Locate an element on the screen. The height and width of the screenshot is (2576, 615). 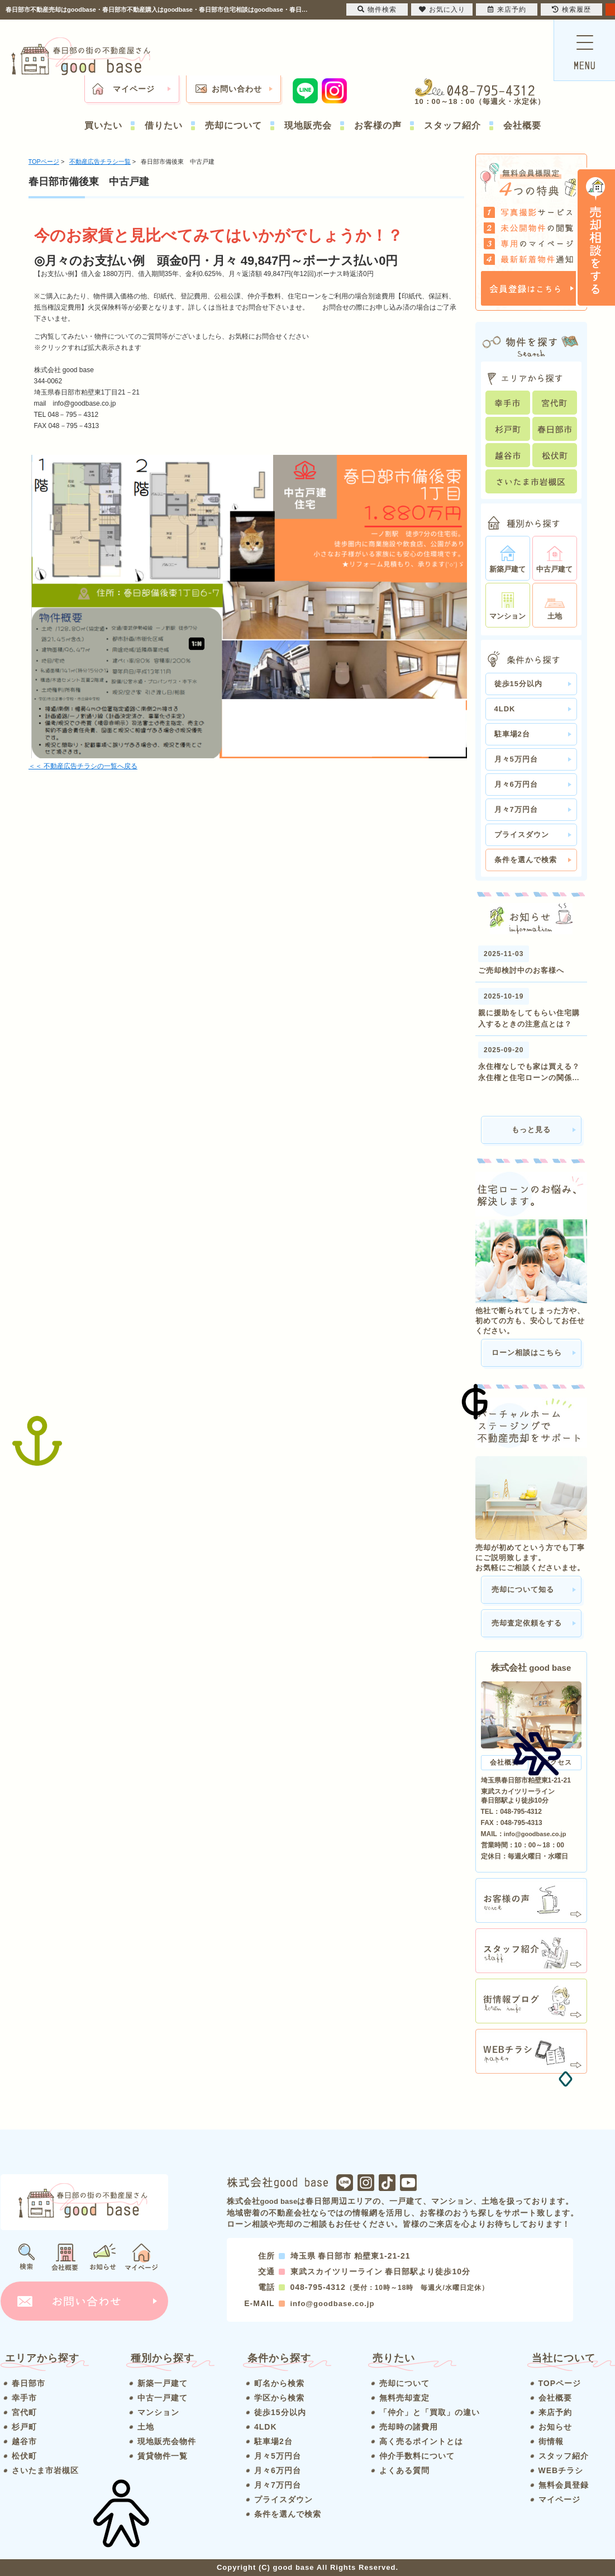
indicates a one-to-many database relationship is located at coordinates (197, 644).